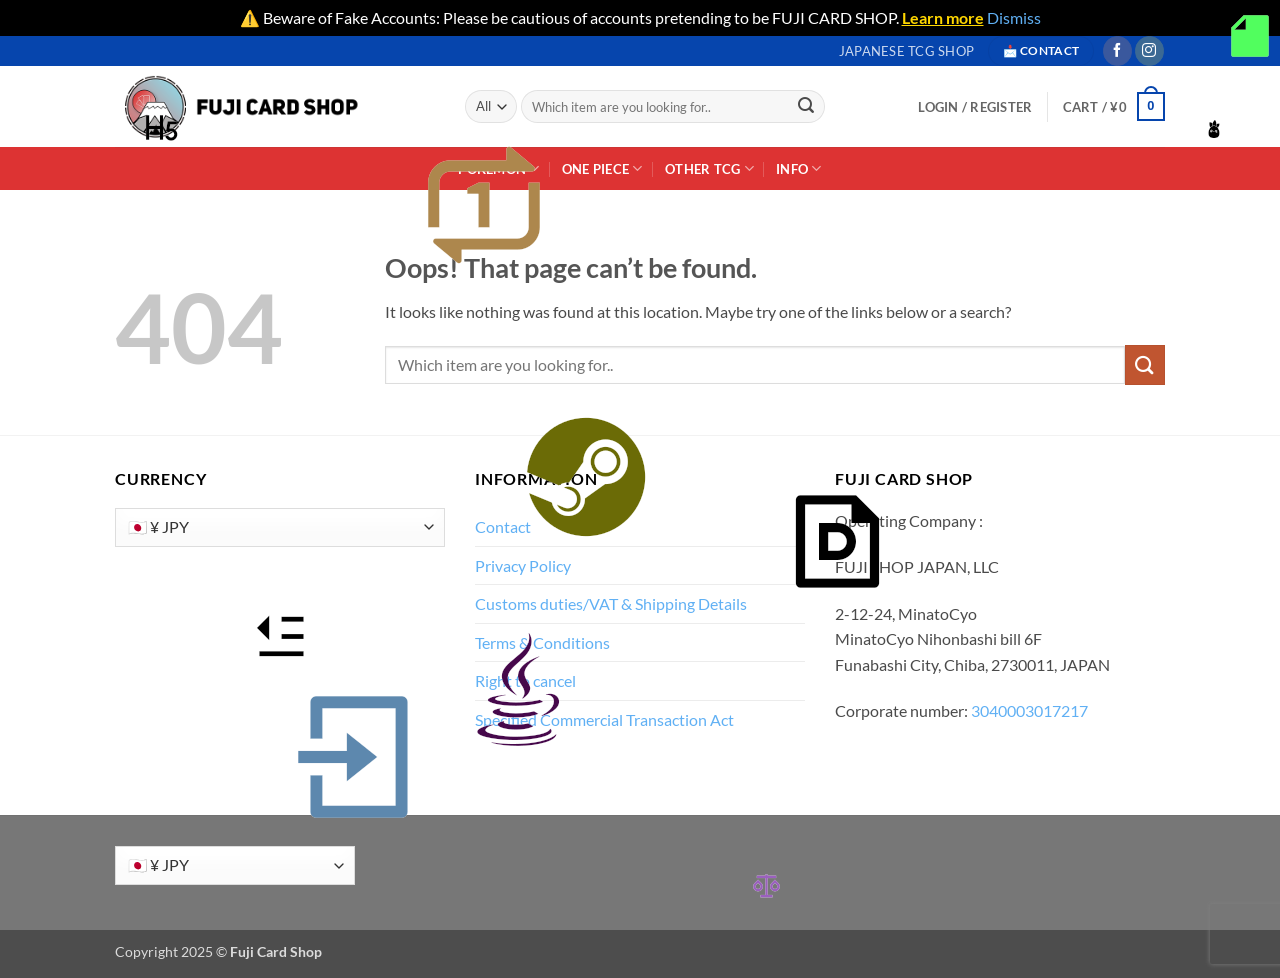 The height and width of the screenshot is (978, 1280). Describe the element at coordinates (281, 636) in the screenshot. I see `collapse the sidebar menu` at that location.